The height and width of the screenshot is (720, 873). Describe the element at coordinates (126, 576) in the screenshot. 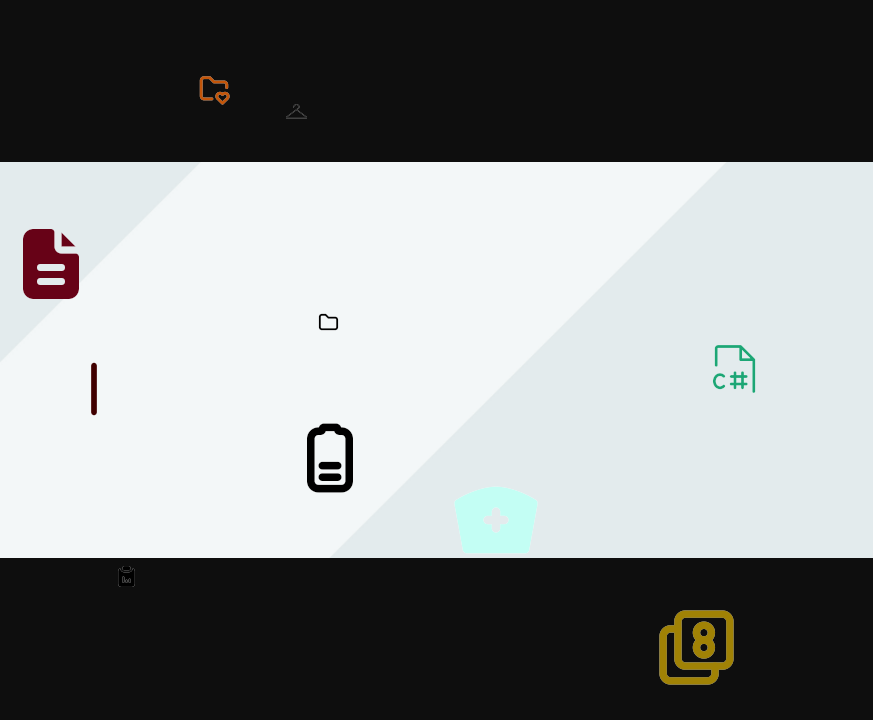

I see `view clipboard data or statistics` at that location.